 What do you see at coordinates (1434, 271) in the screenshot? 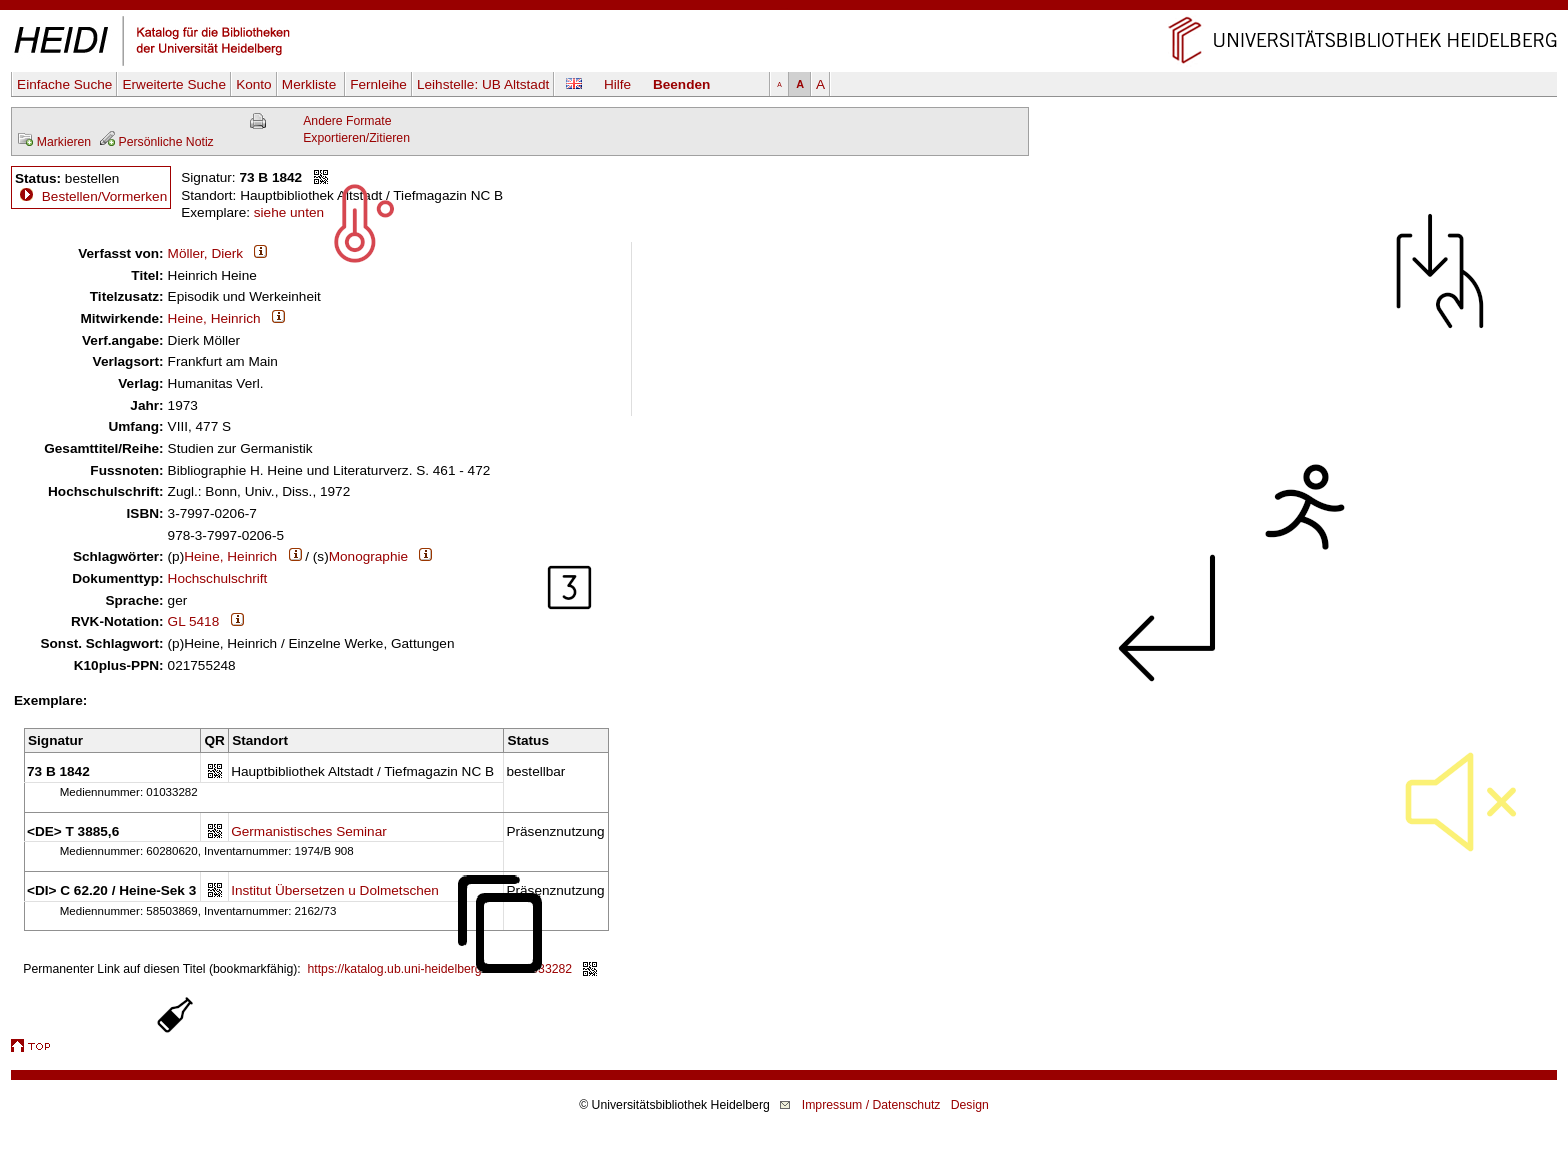
I see `withdraw or receive funds` at bounding box center [1434, 271].